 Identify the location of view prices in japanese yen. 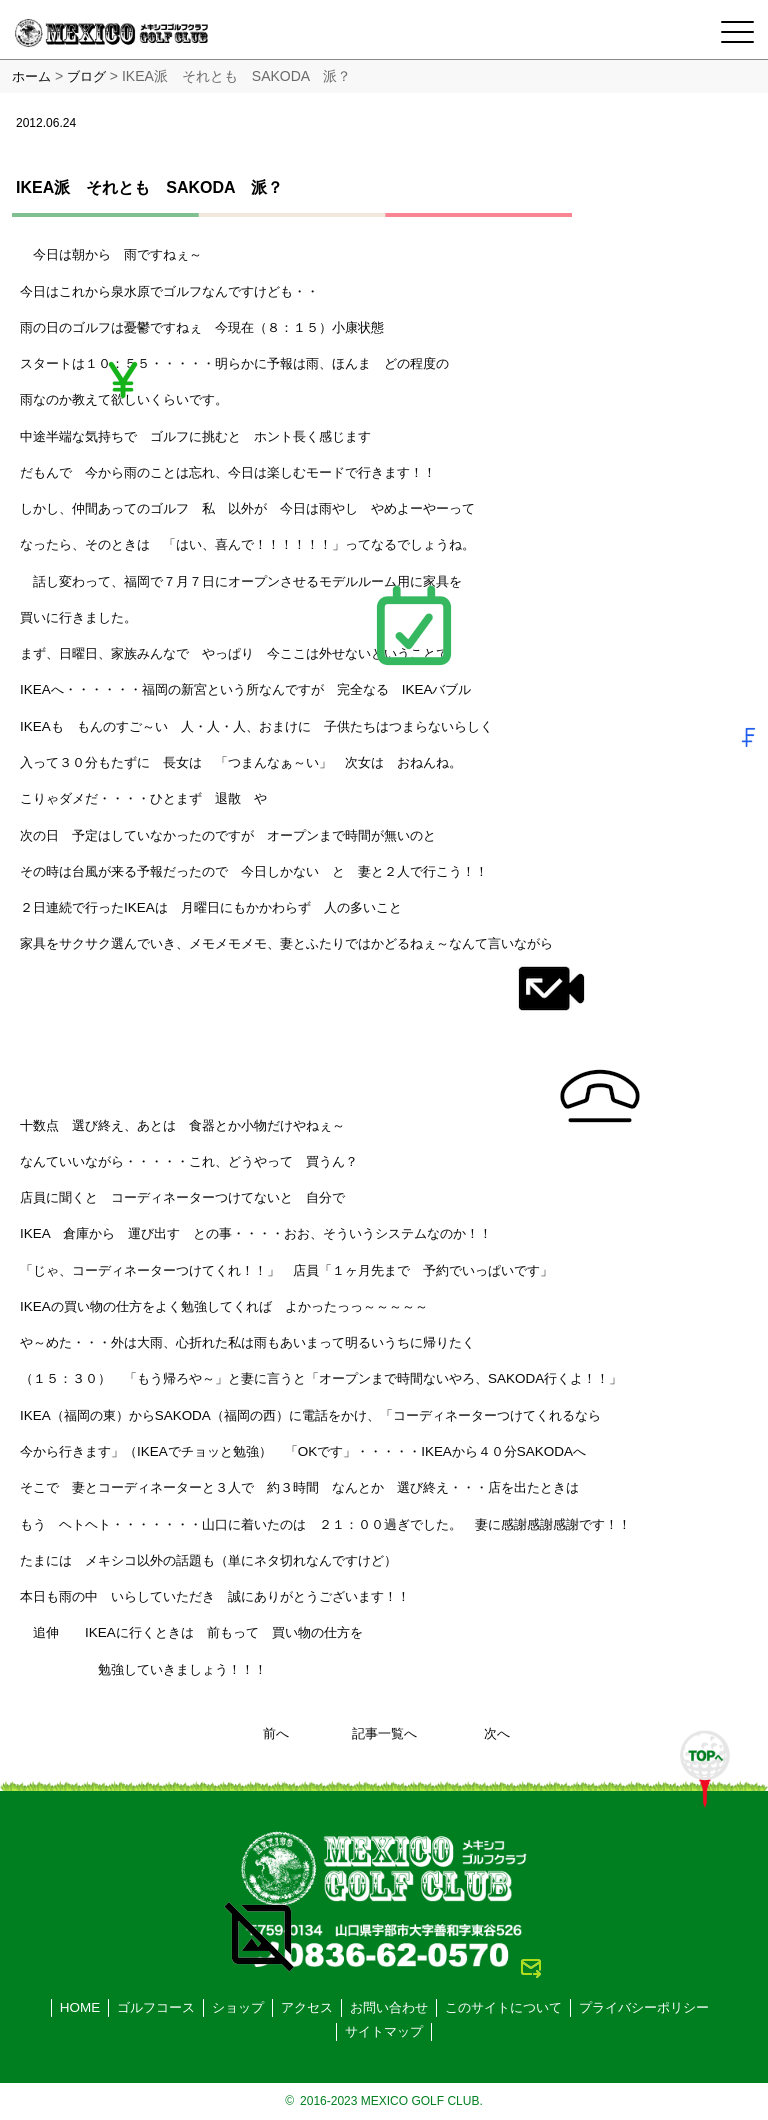
(123, 380).